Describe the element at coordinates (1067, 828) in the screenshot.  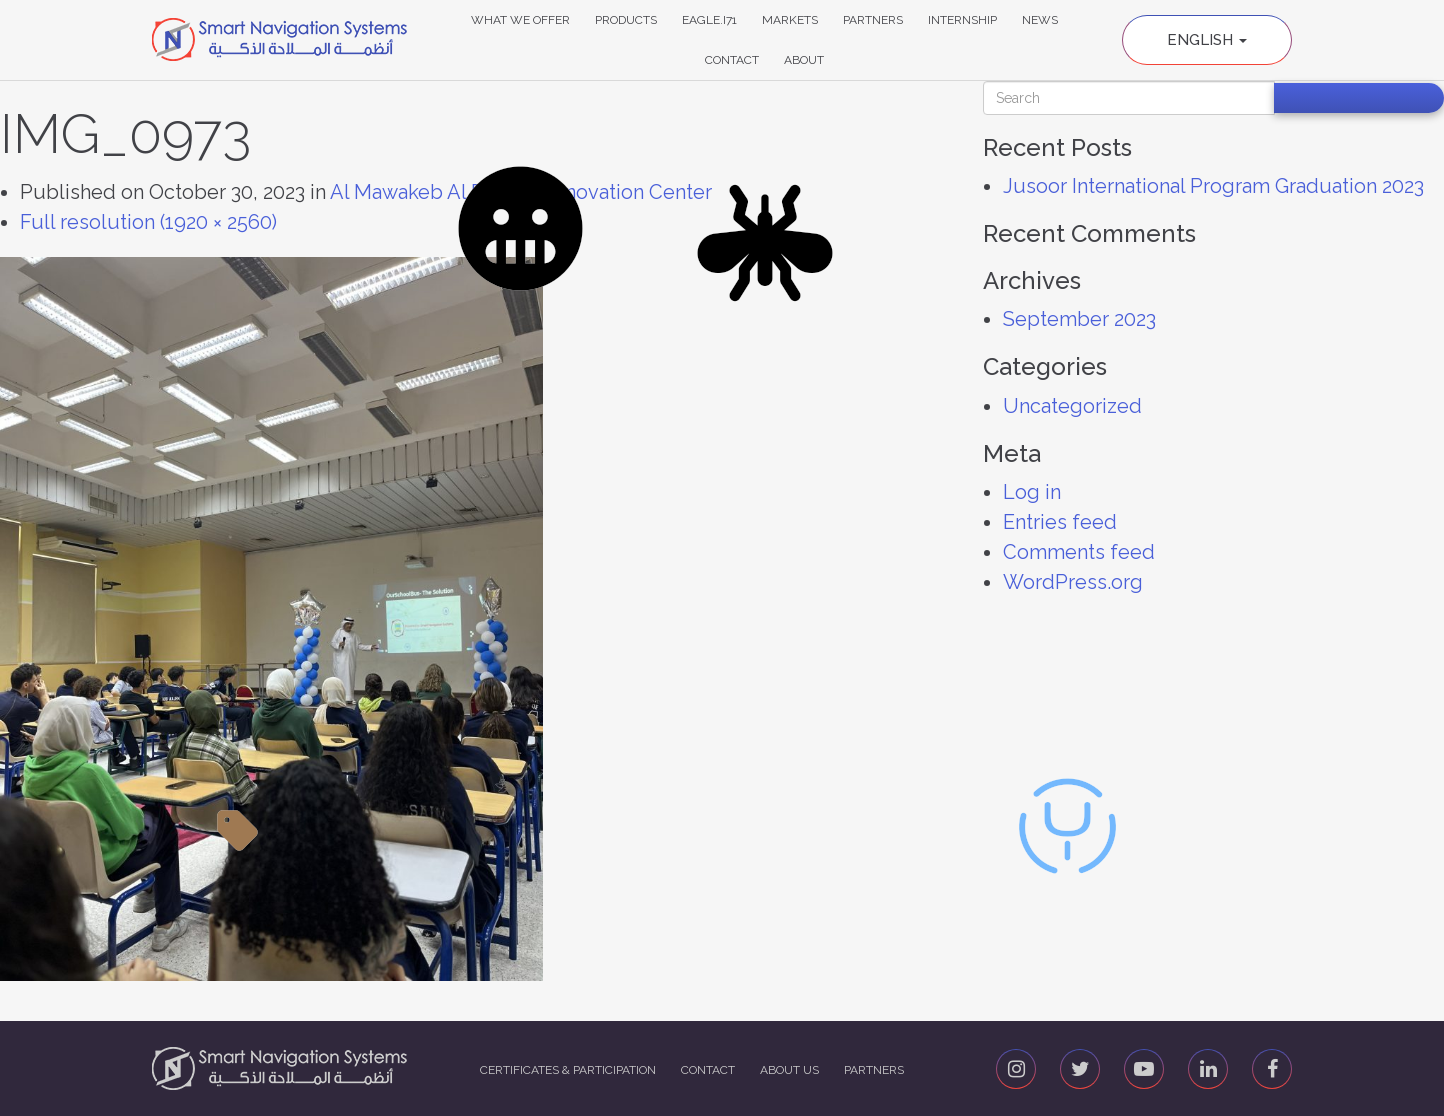
I see `bity cryptocurrency exchange logo` at that location.